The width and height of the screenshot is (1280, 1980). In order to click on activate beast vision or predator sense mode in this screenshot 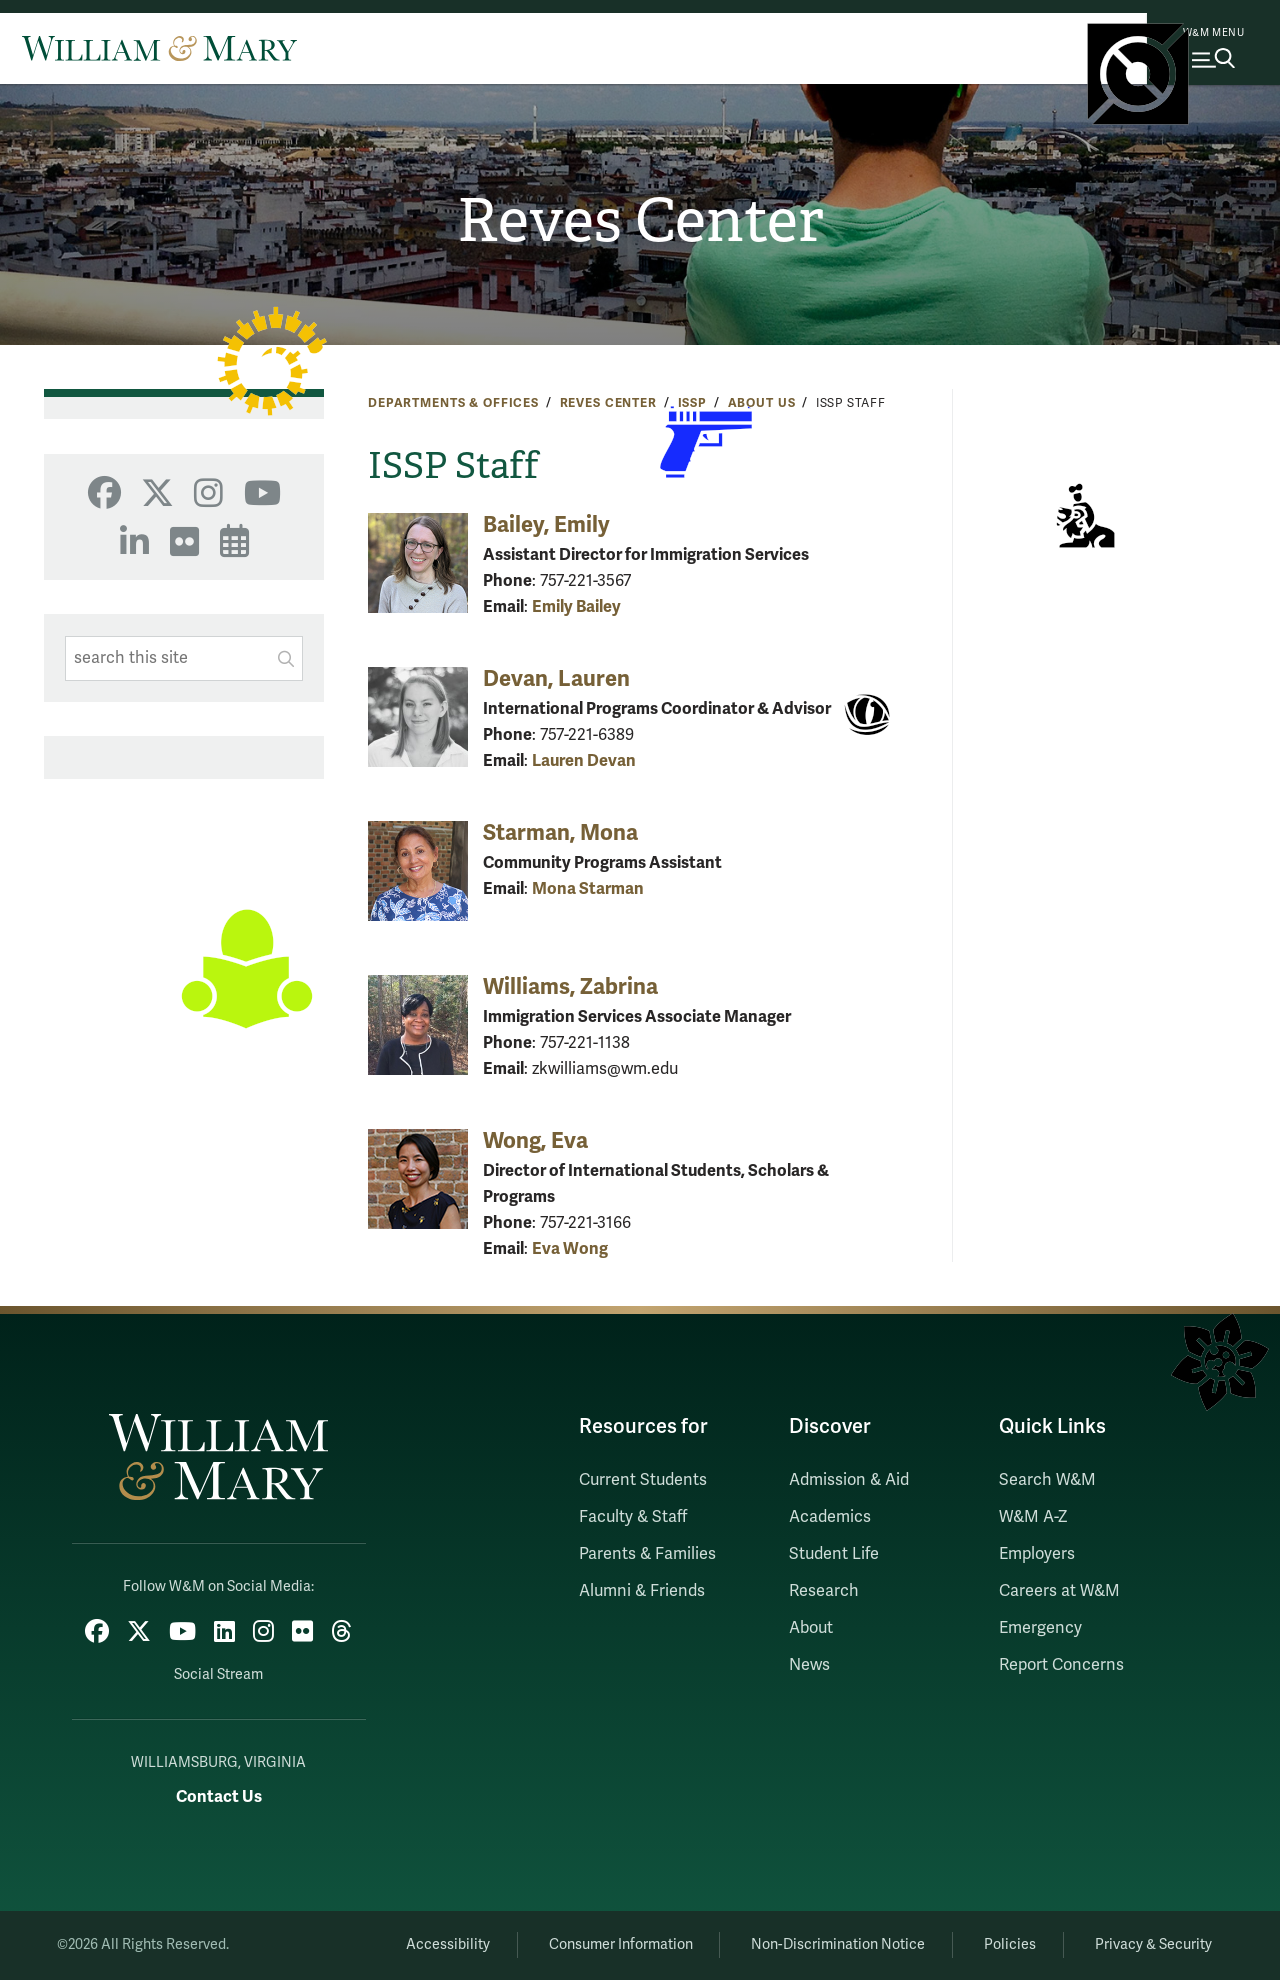, I will do `click(867, 714)`.